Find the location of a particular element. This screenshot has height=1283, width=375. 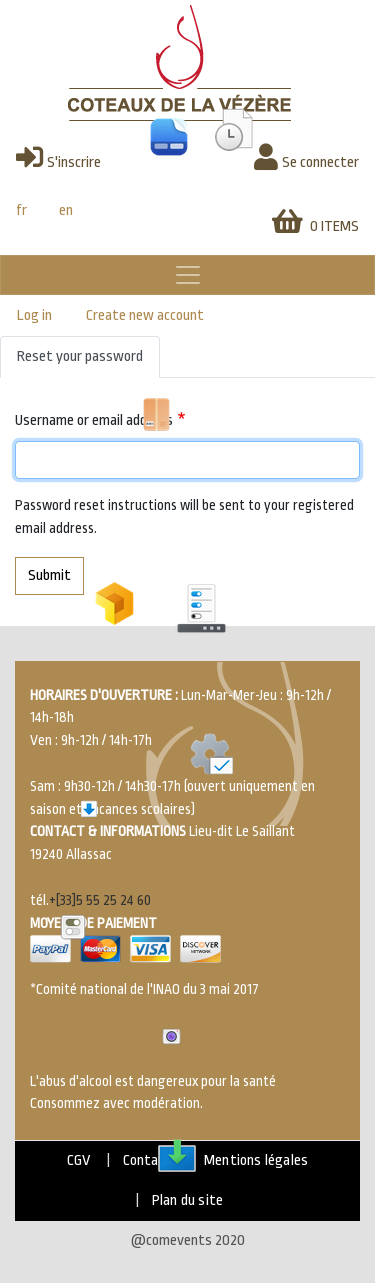

open gnome tweaks settings is located at coordinates (73, 927).